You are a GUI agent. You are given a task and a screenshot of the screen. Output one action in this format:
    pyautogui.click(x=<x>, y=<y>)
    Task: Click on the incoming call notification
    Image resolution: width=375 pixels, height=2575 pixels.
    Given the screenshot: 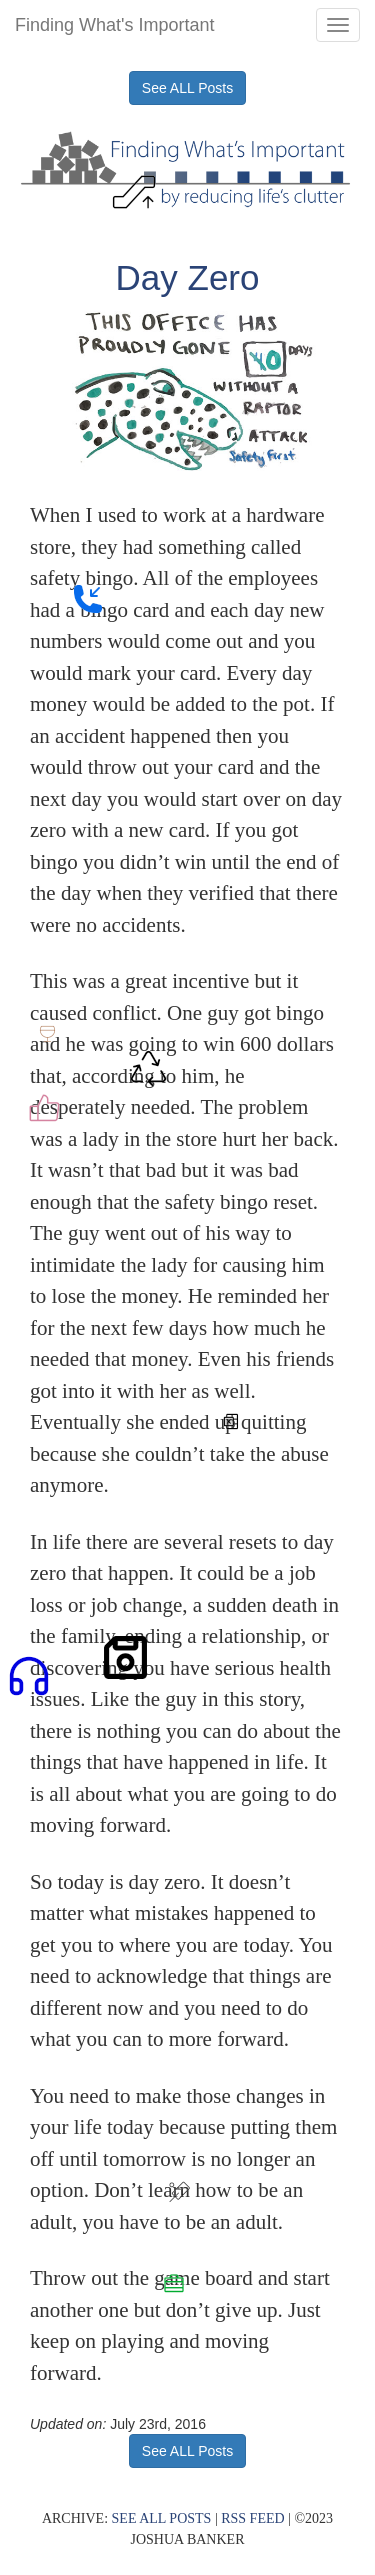 What is the action you would take?
    pyautogui.click(x=88, y=599)
    